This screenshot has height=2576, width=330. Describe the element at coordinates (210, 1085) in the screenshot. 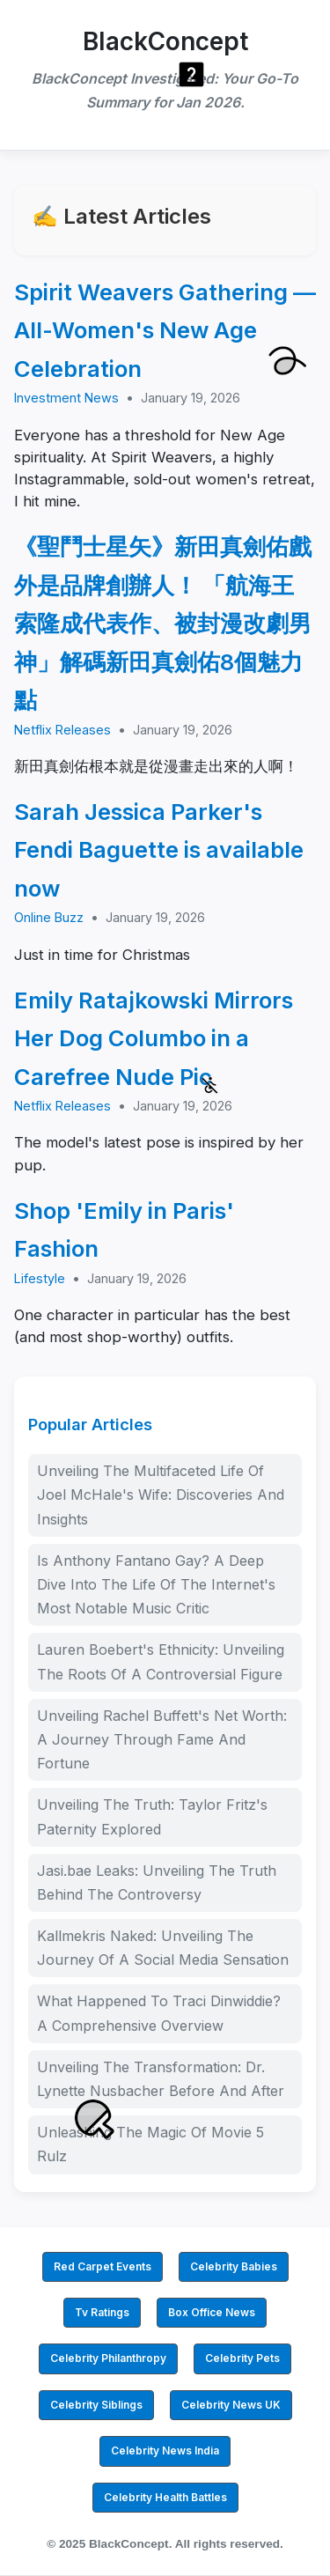

I see `indicates location is not wheelchair accessible` at that location.